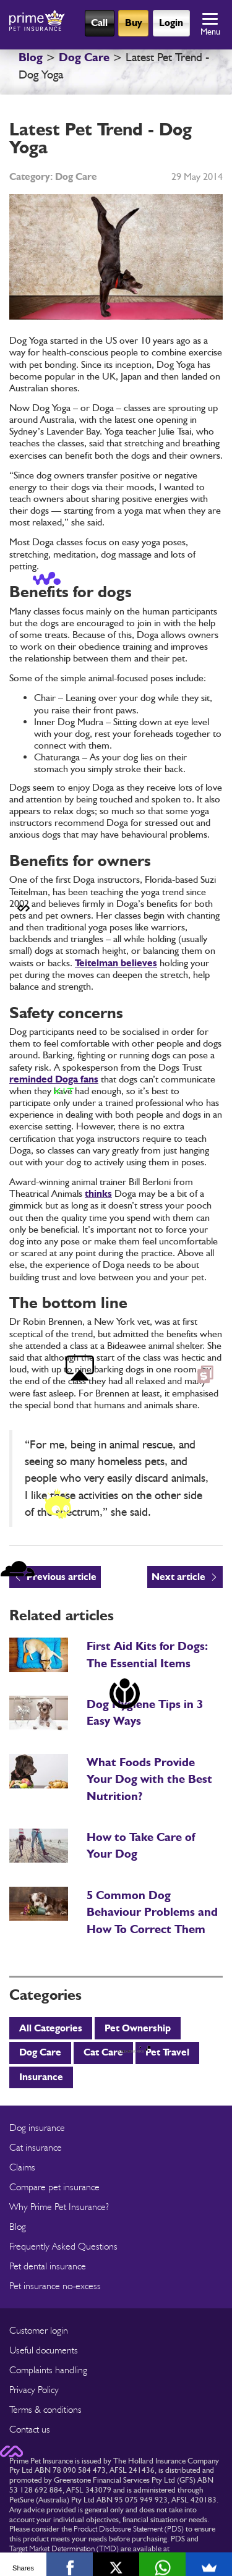  What do you see at coordinates (205, 1374) in the screenshot?
I see `view currency or financial documents` at bounding box center [205, 1374].